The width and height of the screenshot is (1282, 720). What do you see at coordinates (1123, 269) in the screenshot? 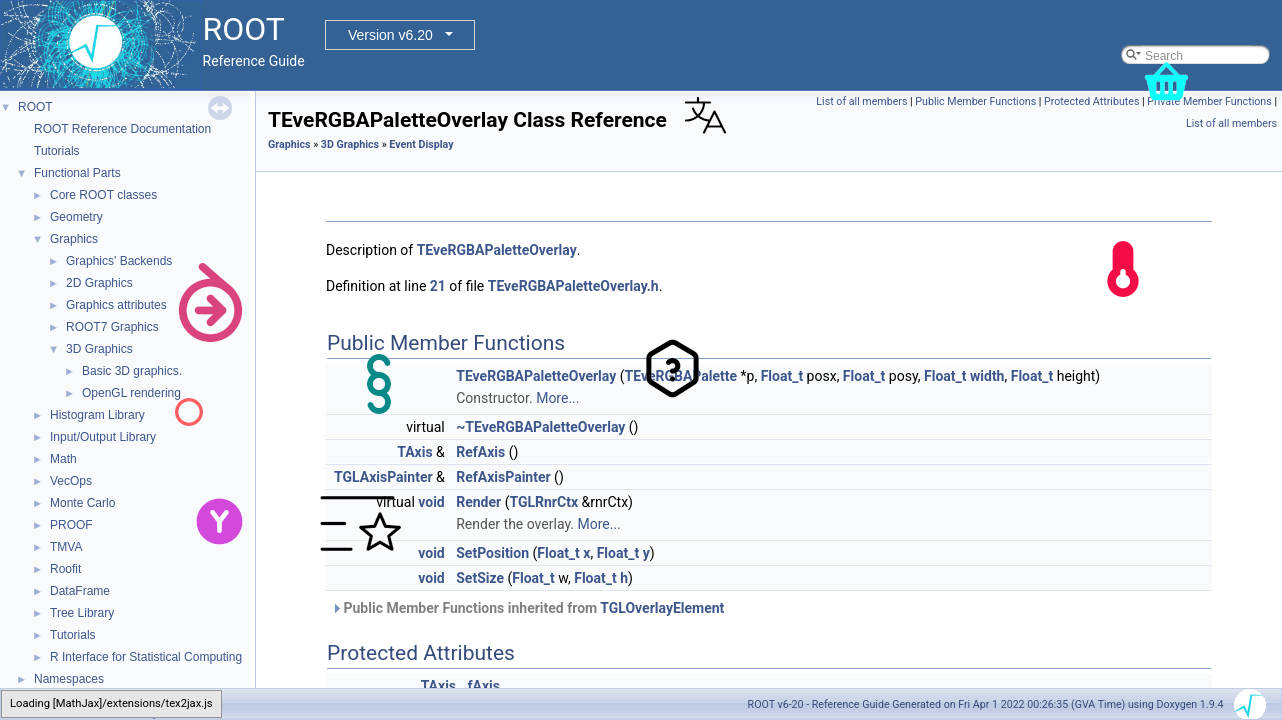
I see `indicates low temperature reading` at bounding box center [1123, 269].